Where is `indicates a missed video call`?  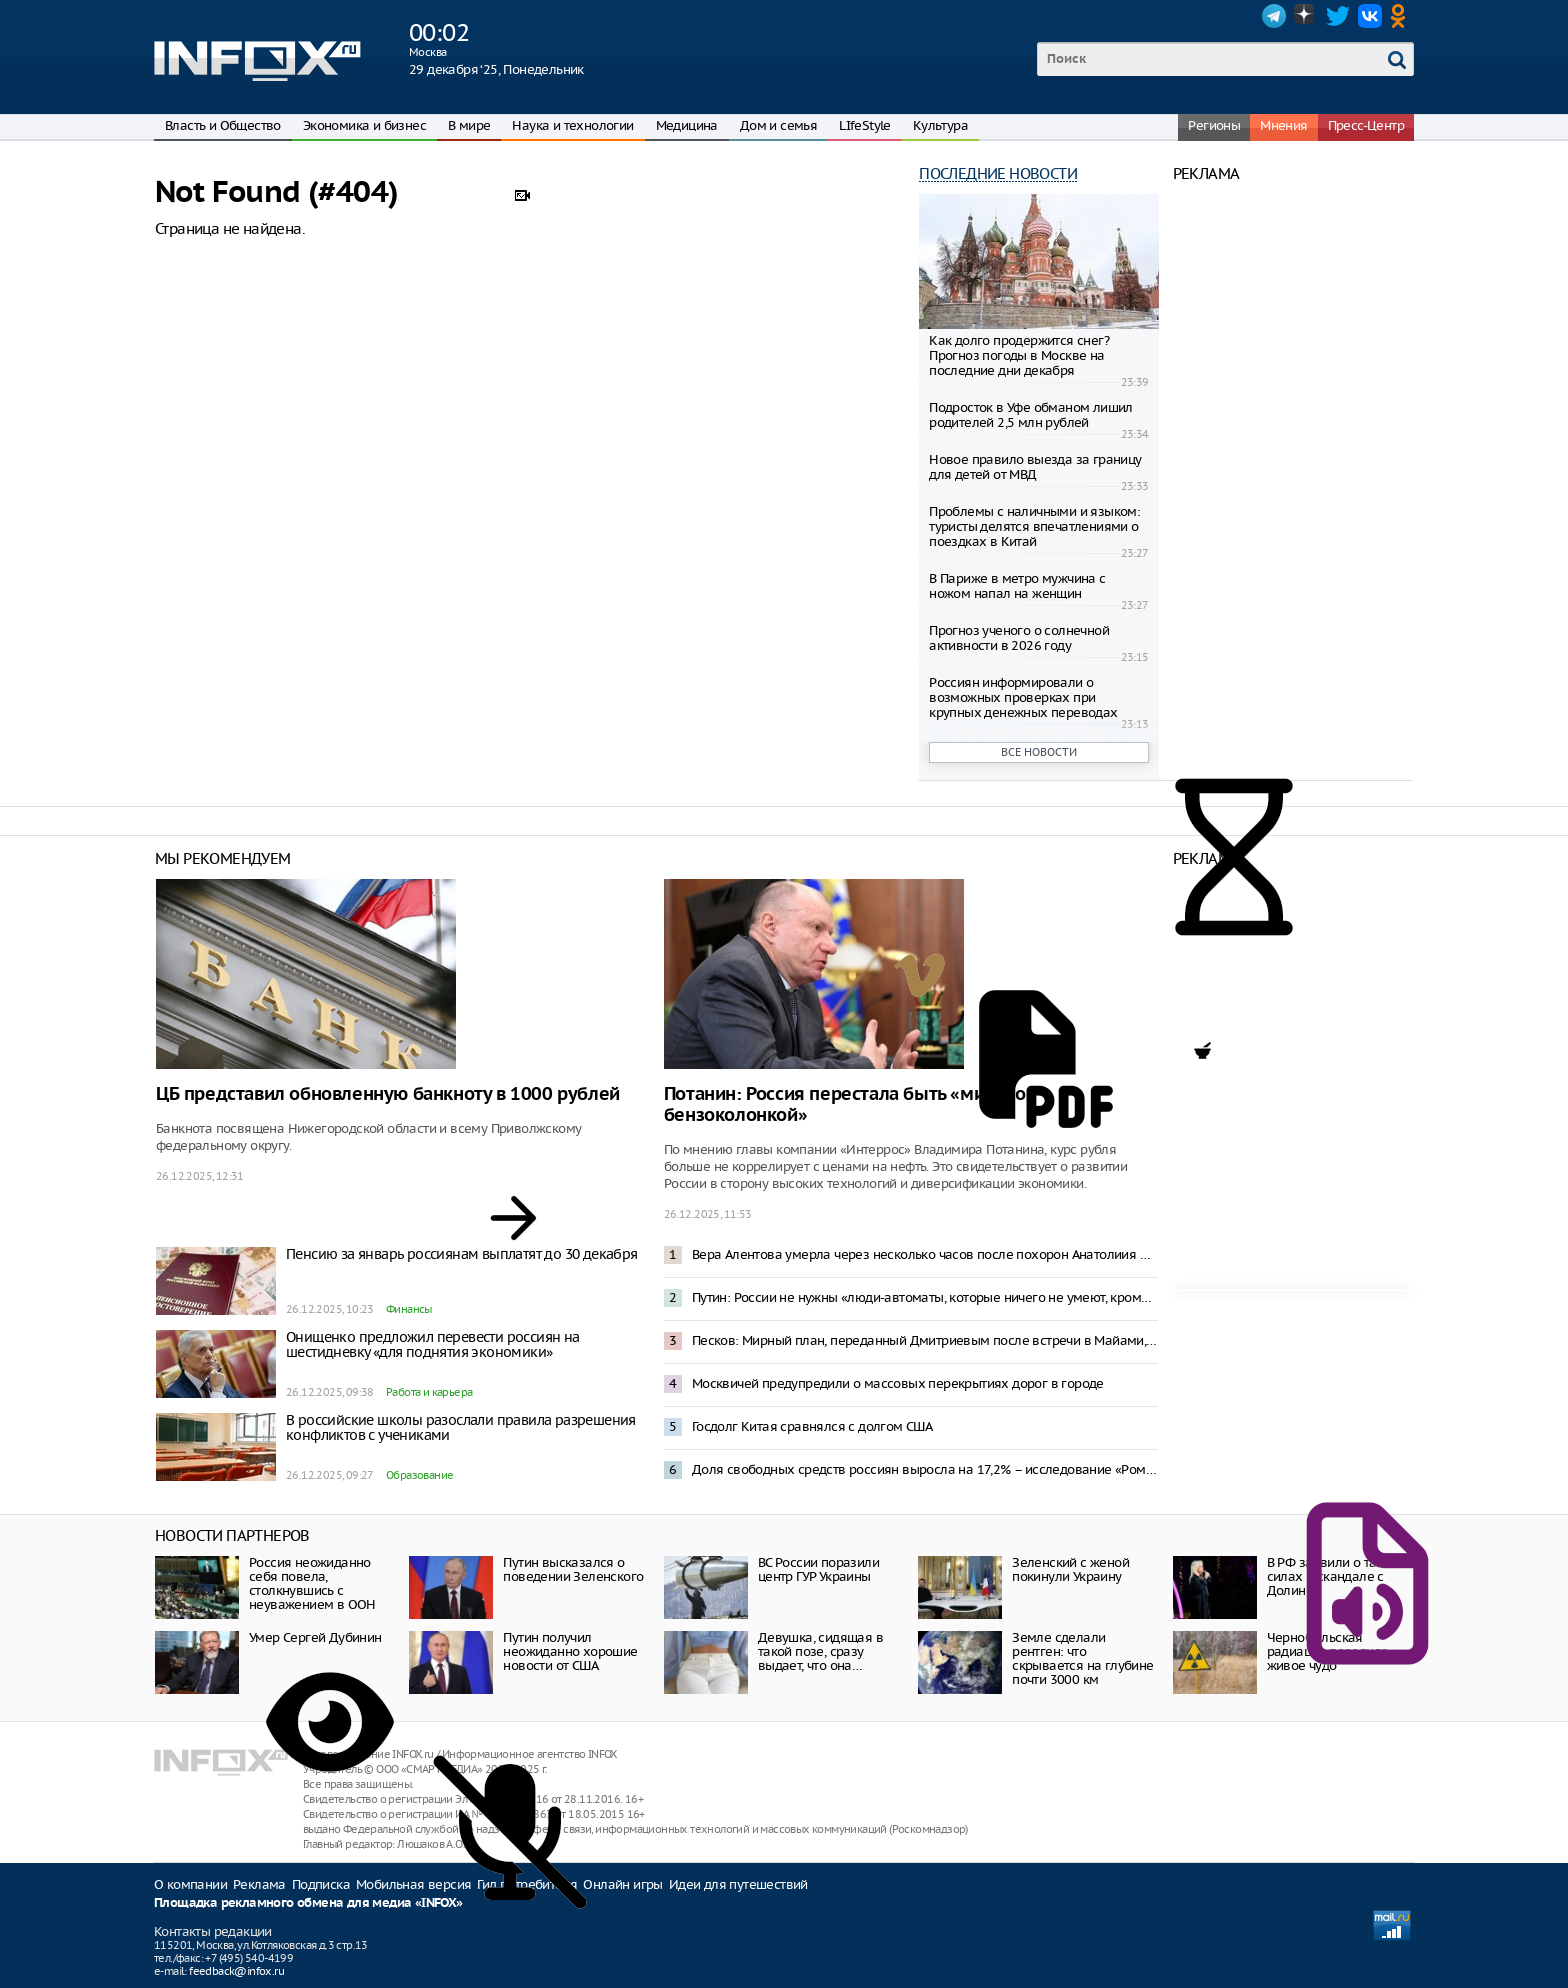
indicates a missed video call is located at coordinates (522, 195).